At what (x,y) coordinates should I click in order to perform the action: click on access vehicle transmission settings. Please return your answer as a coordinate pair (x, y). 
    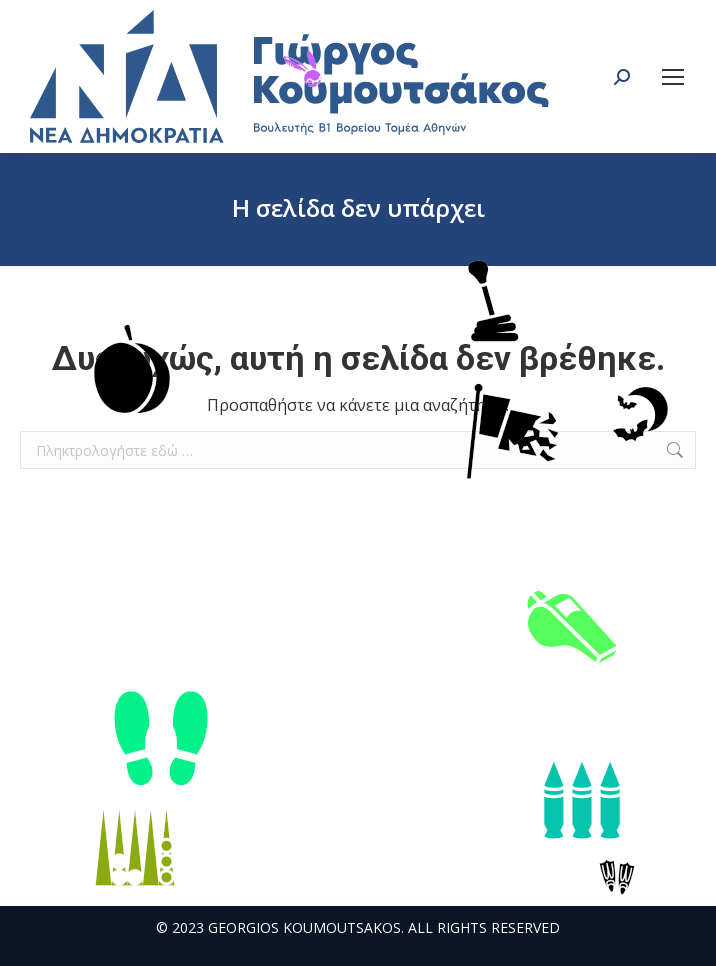
    Looking at the image, I should click on (492, 300).